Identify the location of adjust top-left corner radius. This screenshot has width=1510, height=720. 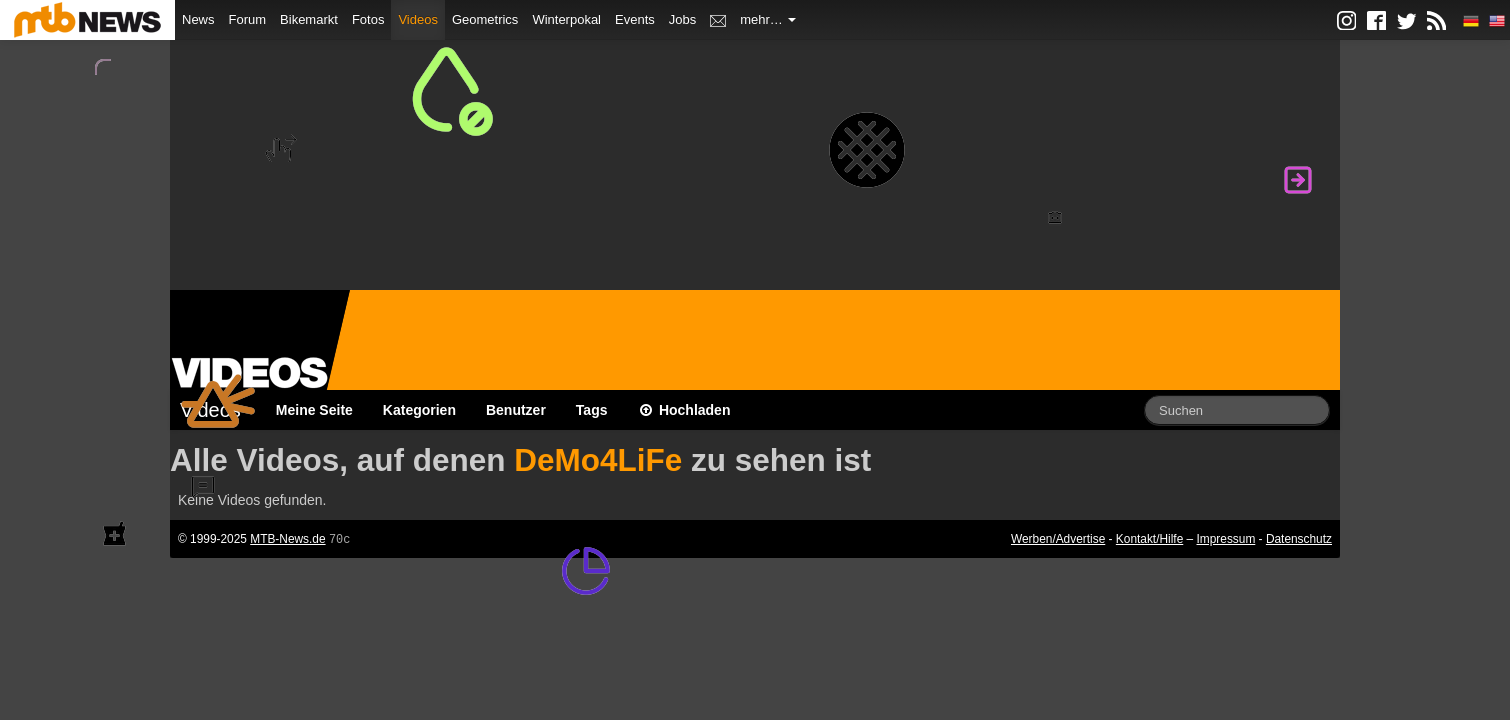
(103, 67).